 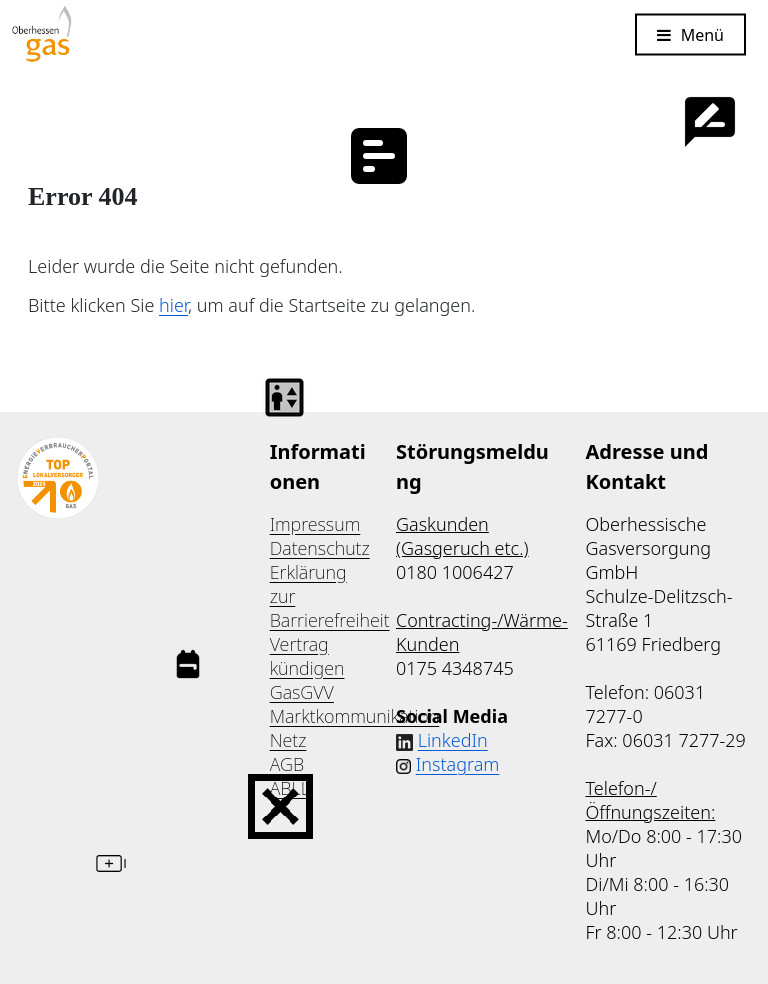 What do you see at coordinates (710, 122) in the screenshot?
I see `write a review or feedback` at bounding box center [710, 122].